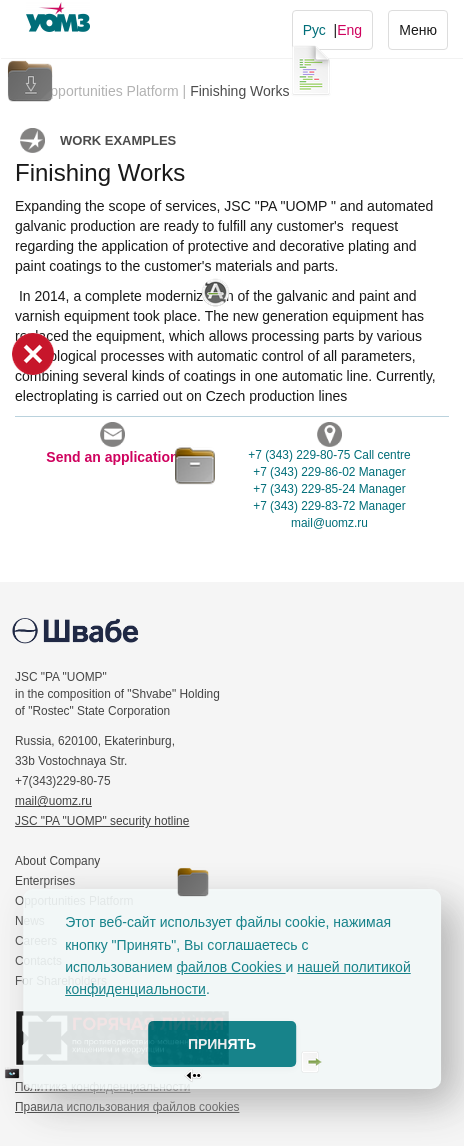  Describe the element at coordinates (194, 1076) in the screenshot. I see `go back to previous screen` at that location.